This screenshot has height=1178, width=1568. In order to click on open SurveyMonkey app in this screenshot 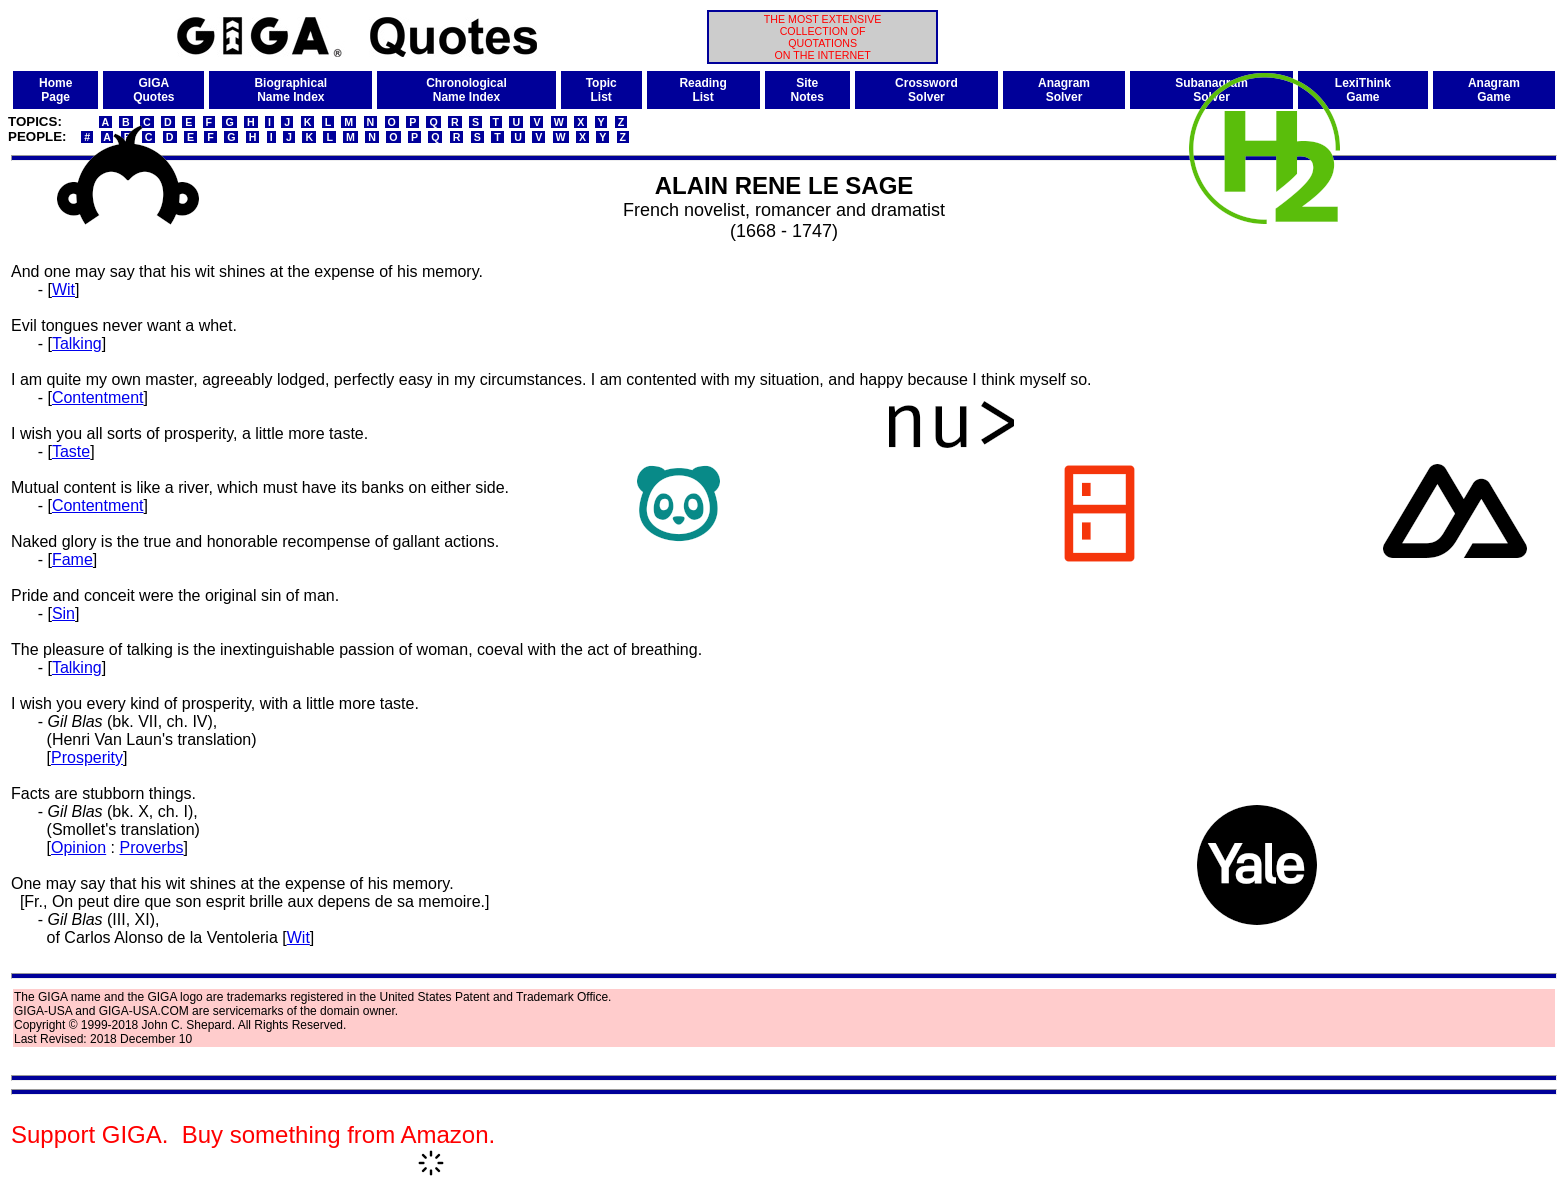, I will do `click(128, 175)`.